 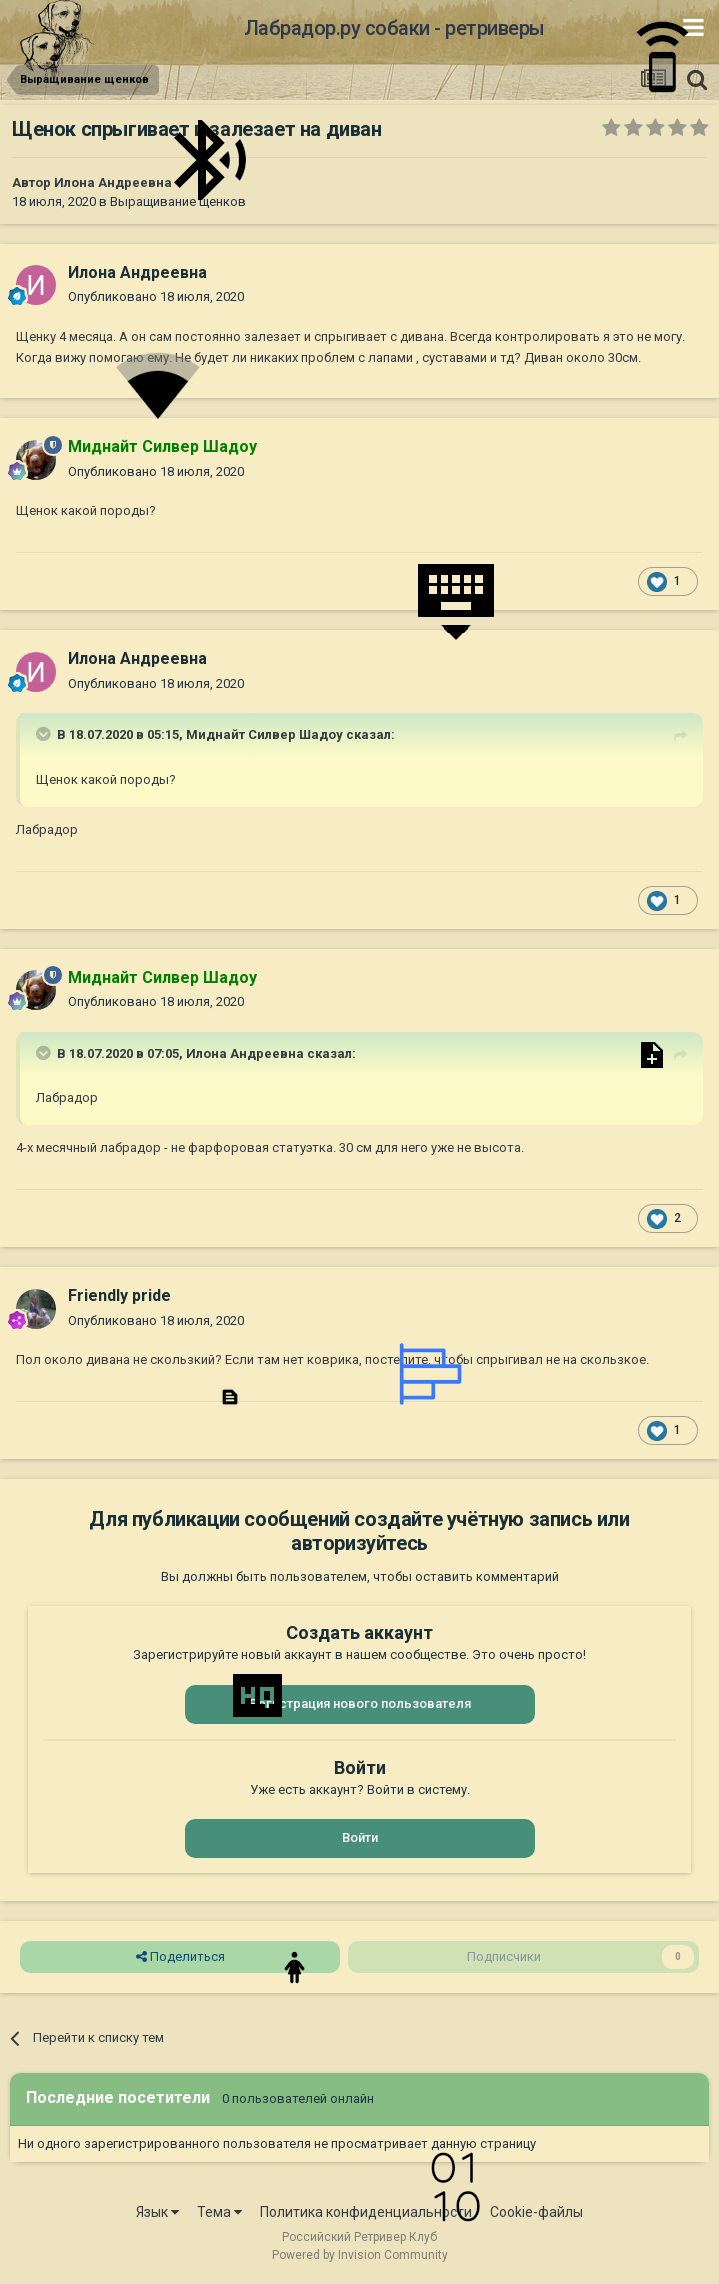 I want to click on view or access binary/code data, so click(x=455, y=2187).